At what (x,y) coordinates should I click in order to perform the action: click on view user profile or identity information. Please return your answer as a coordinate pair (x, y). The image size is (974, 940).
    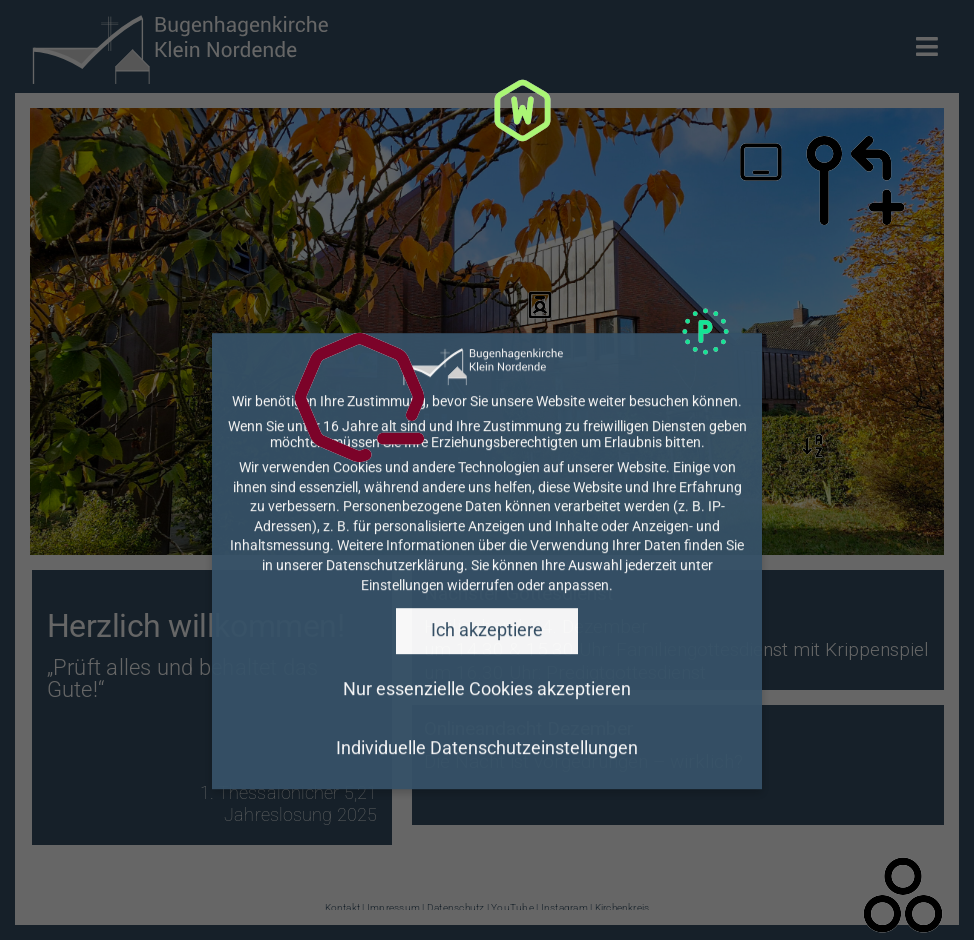
    Looking at the image, I should click on (540, 305).